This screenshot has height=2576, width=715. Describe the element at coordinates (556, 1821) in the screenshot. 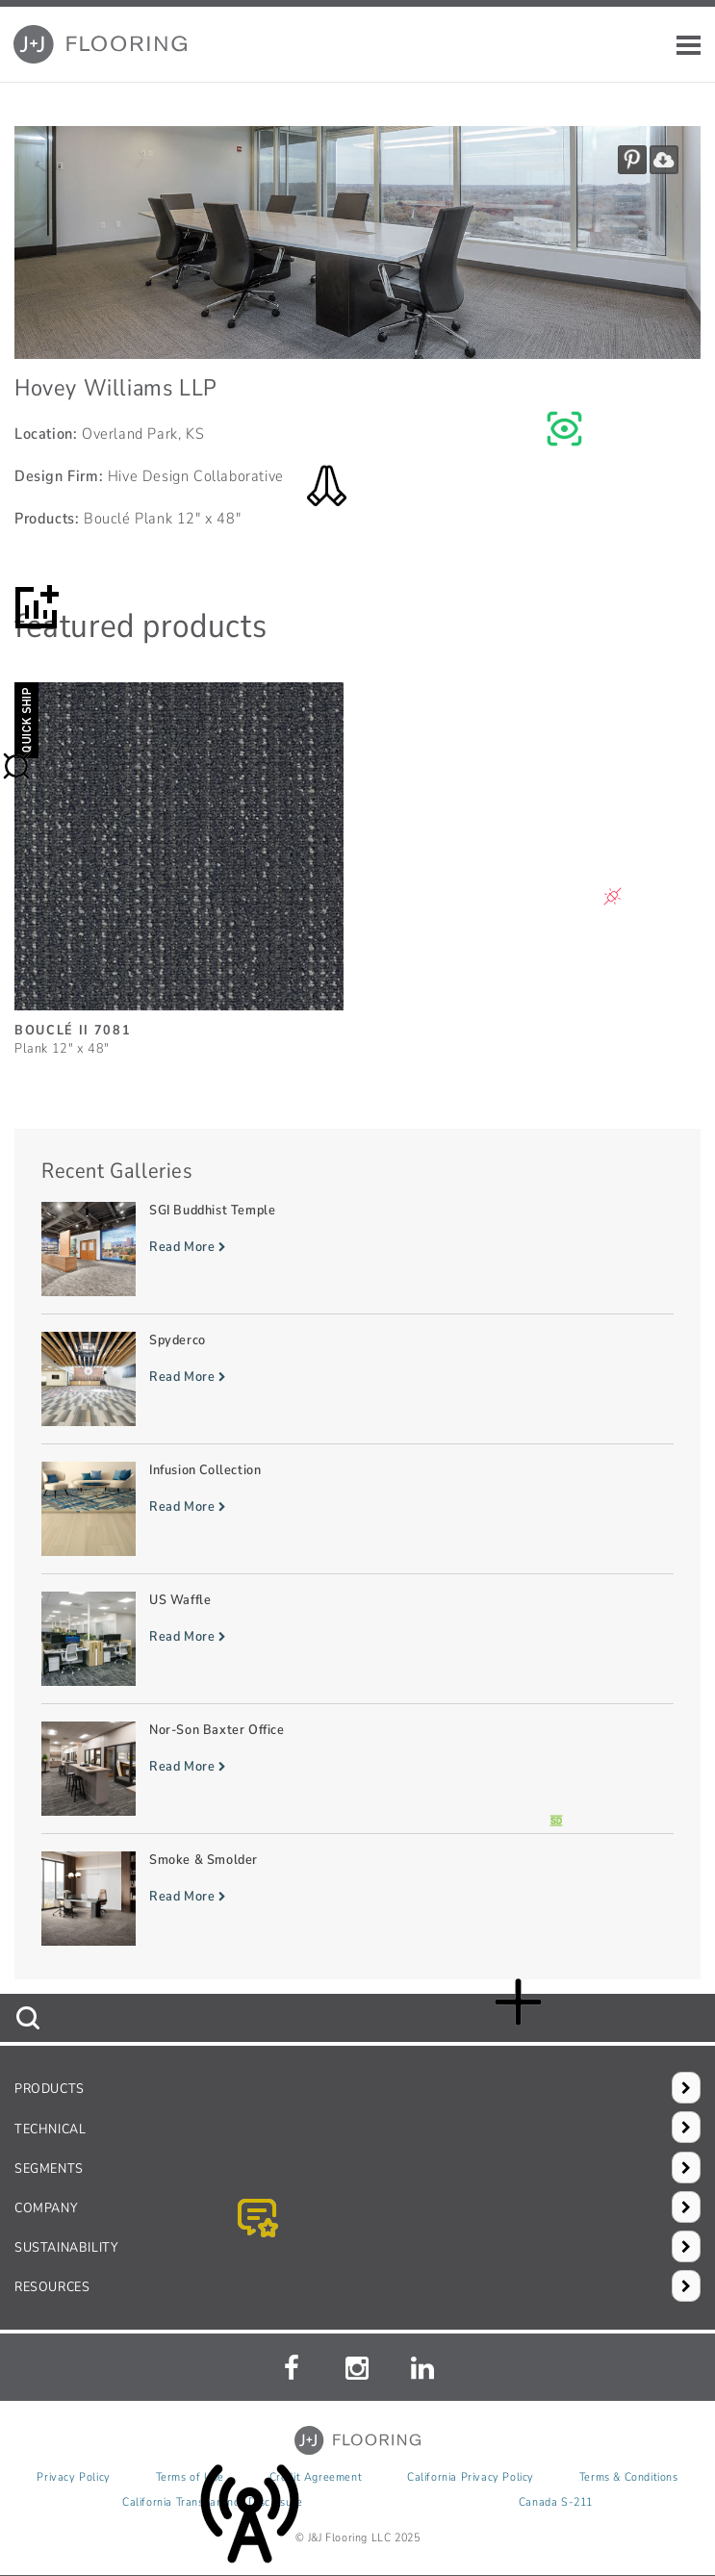

I see `indicates standard definition video quality` at that location.